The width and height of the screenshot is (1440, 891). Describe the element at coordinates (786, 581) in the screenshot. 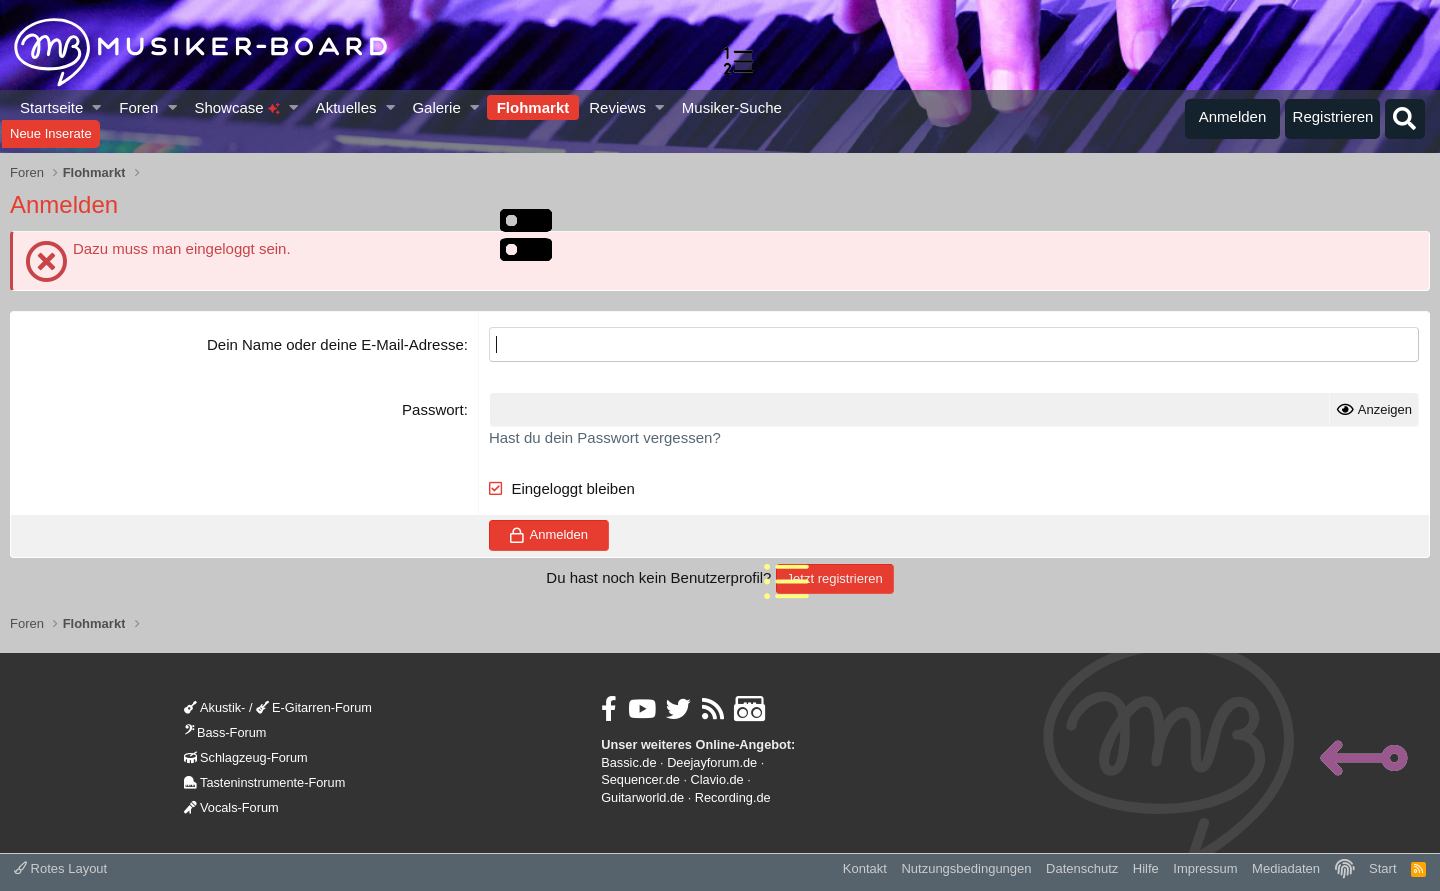

I see `view items in a bulleted list format` at that location.